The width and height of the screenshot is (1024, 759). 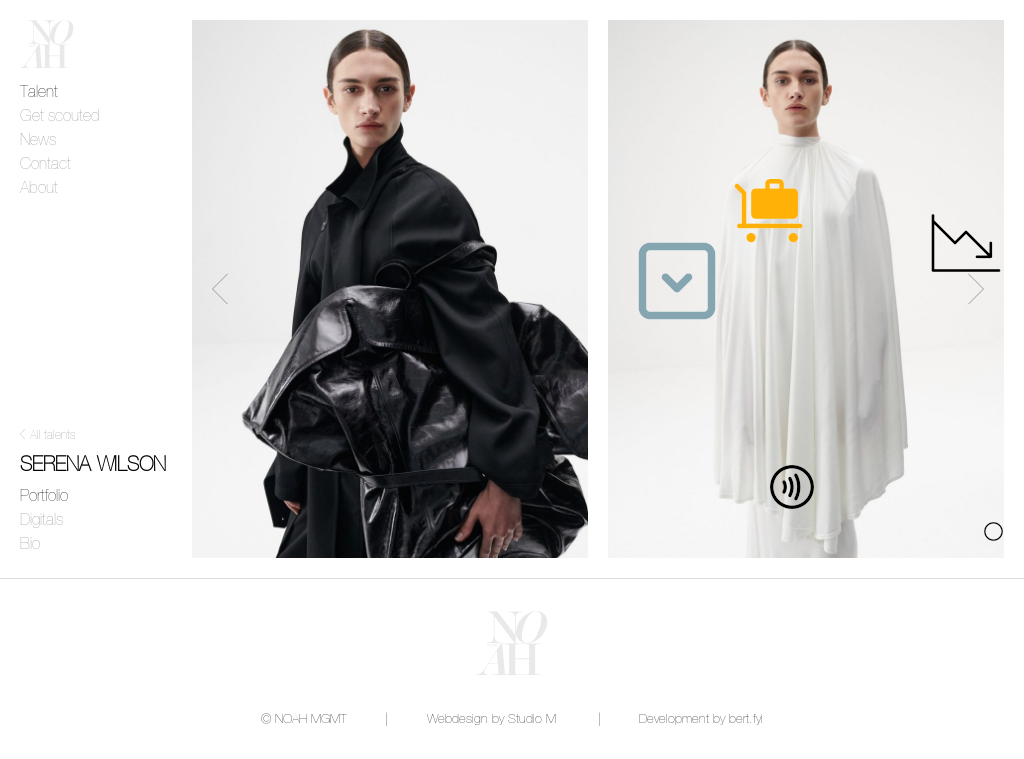 What do you see at coordinates (993, 531) in the screenshot?
I see `unselected radio button or checkbox option` at bounding box center [993, 531].